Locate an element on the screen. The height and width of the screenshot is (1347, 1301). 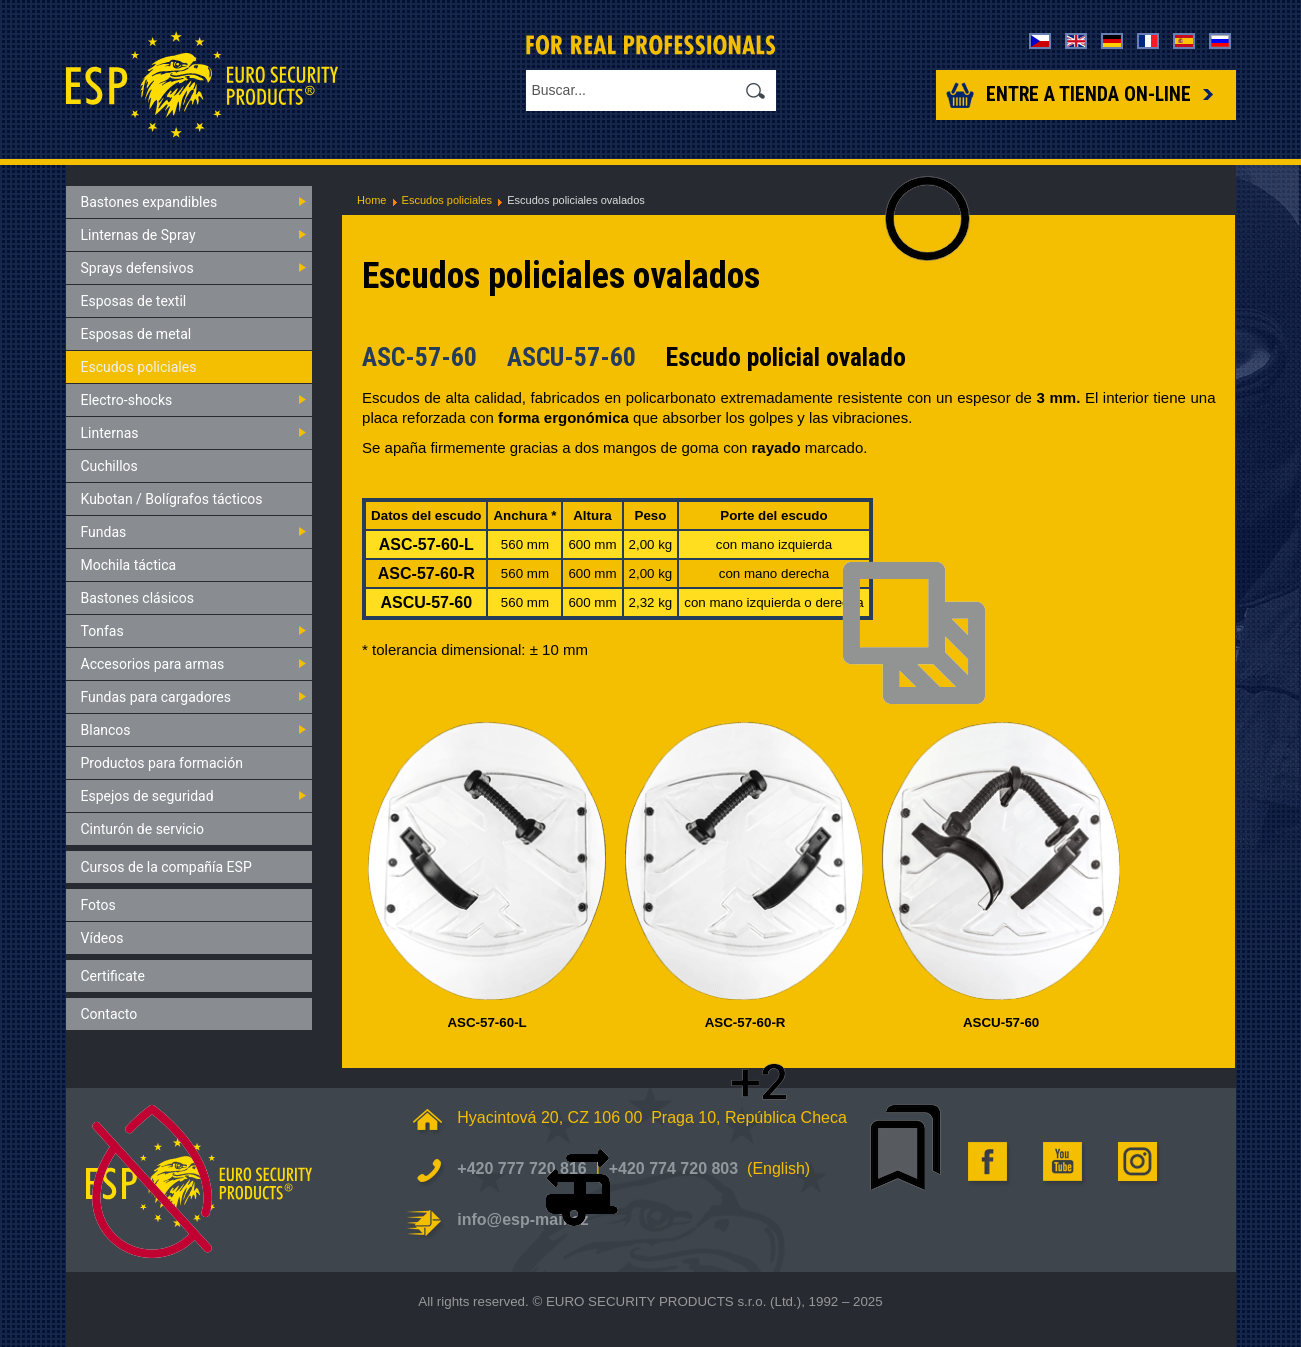
disable water or liquid detection is located at coordinates (152, 1187).